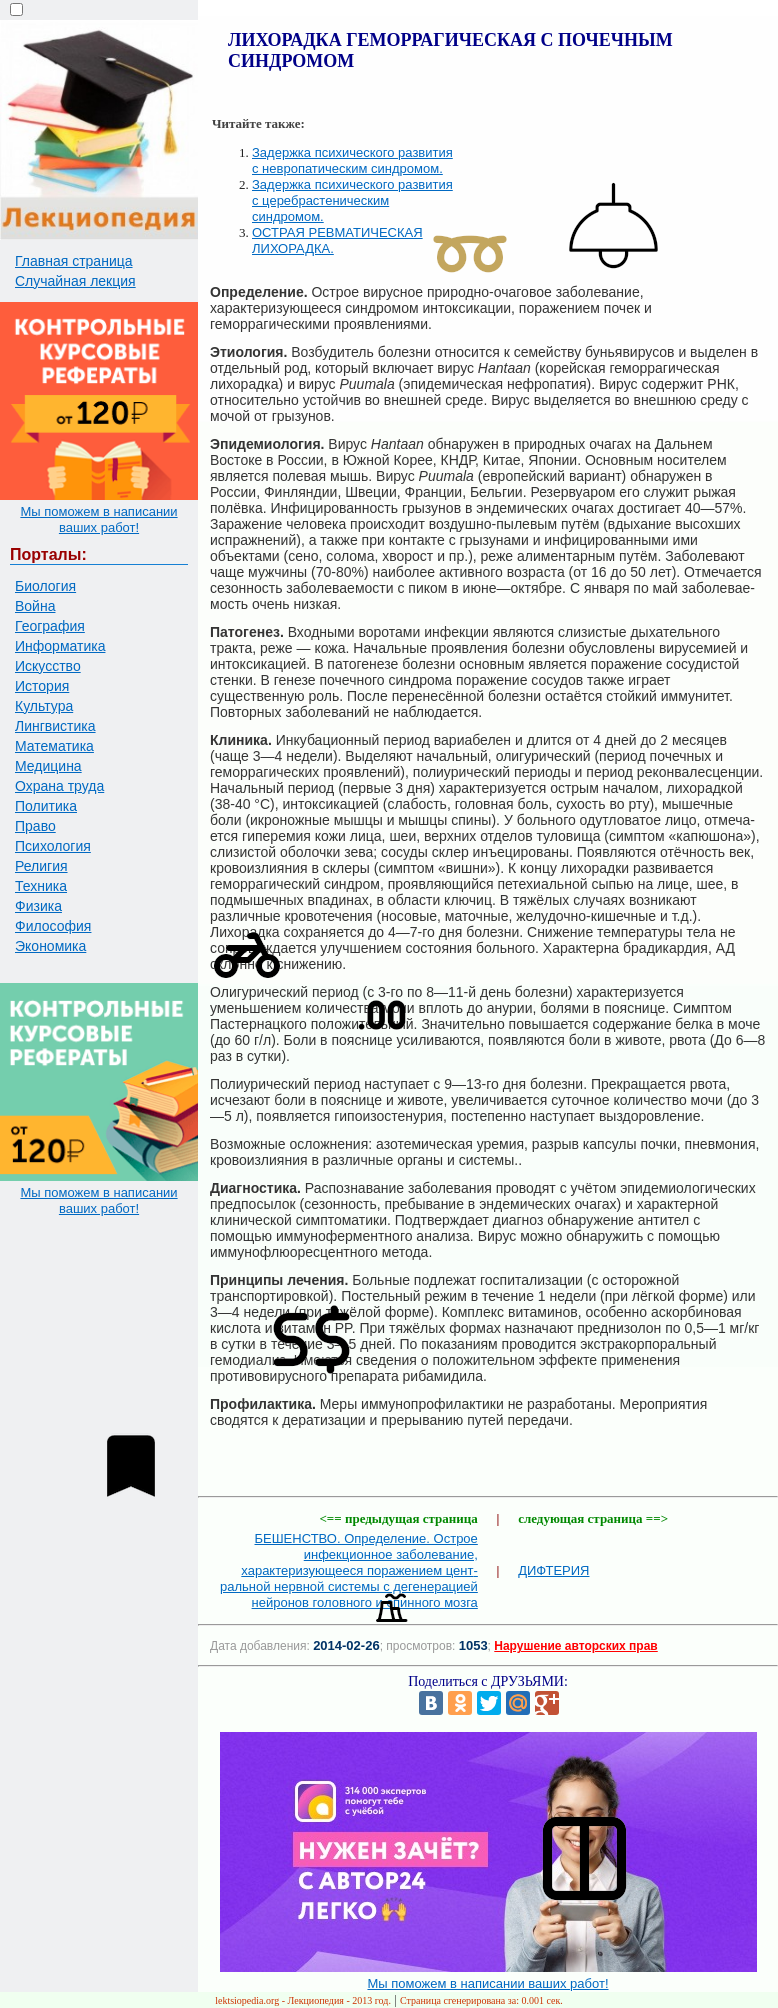 This screenshot has height=2008, width=778. What do you see at coordinates (247, 954) in the screenshot?
I see `select motorcycle as vehicle type` at bounding box center [247, 954].